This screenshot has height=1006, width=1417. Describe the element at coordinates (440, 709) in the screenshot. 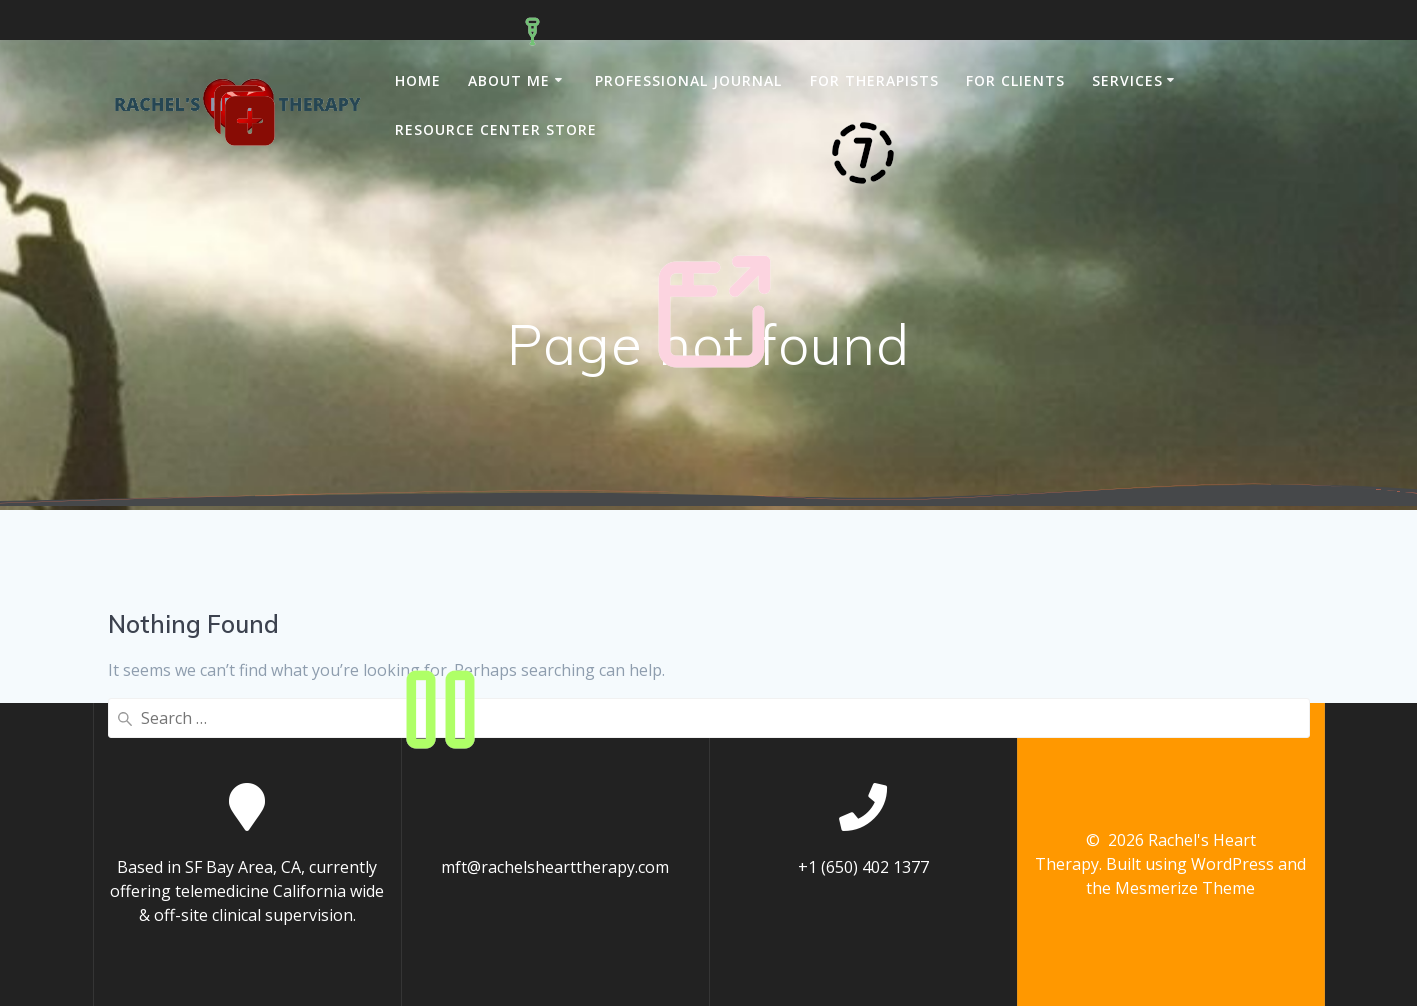

I see `pause media playback` at that location.